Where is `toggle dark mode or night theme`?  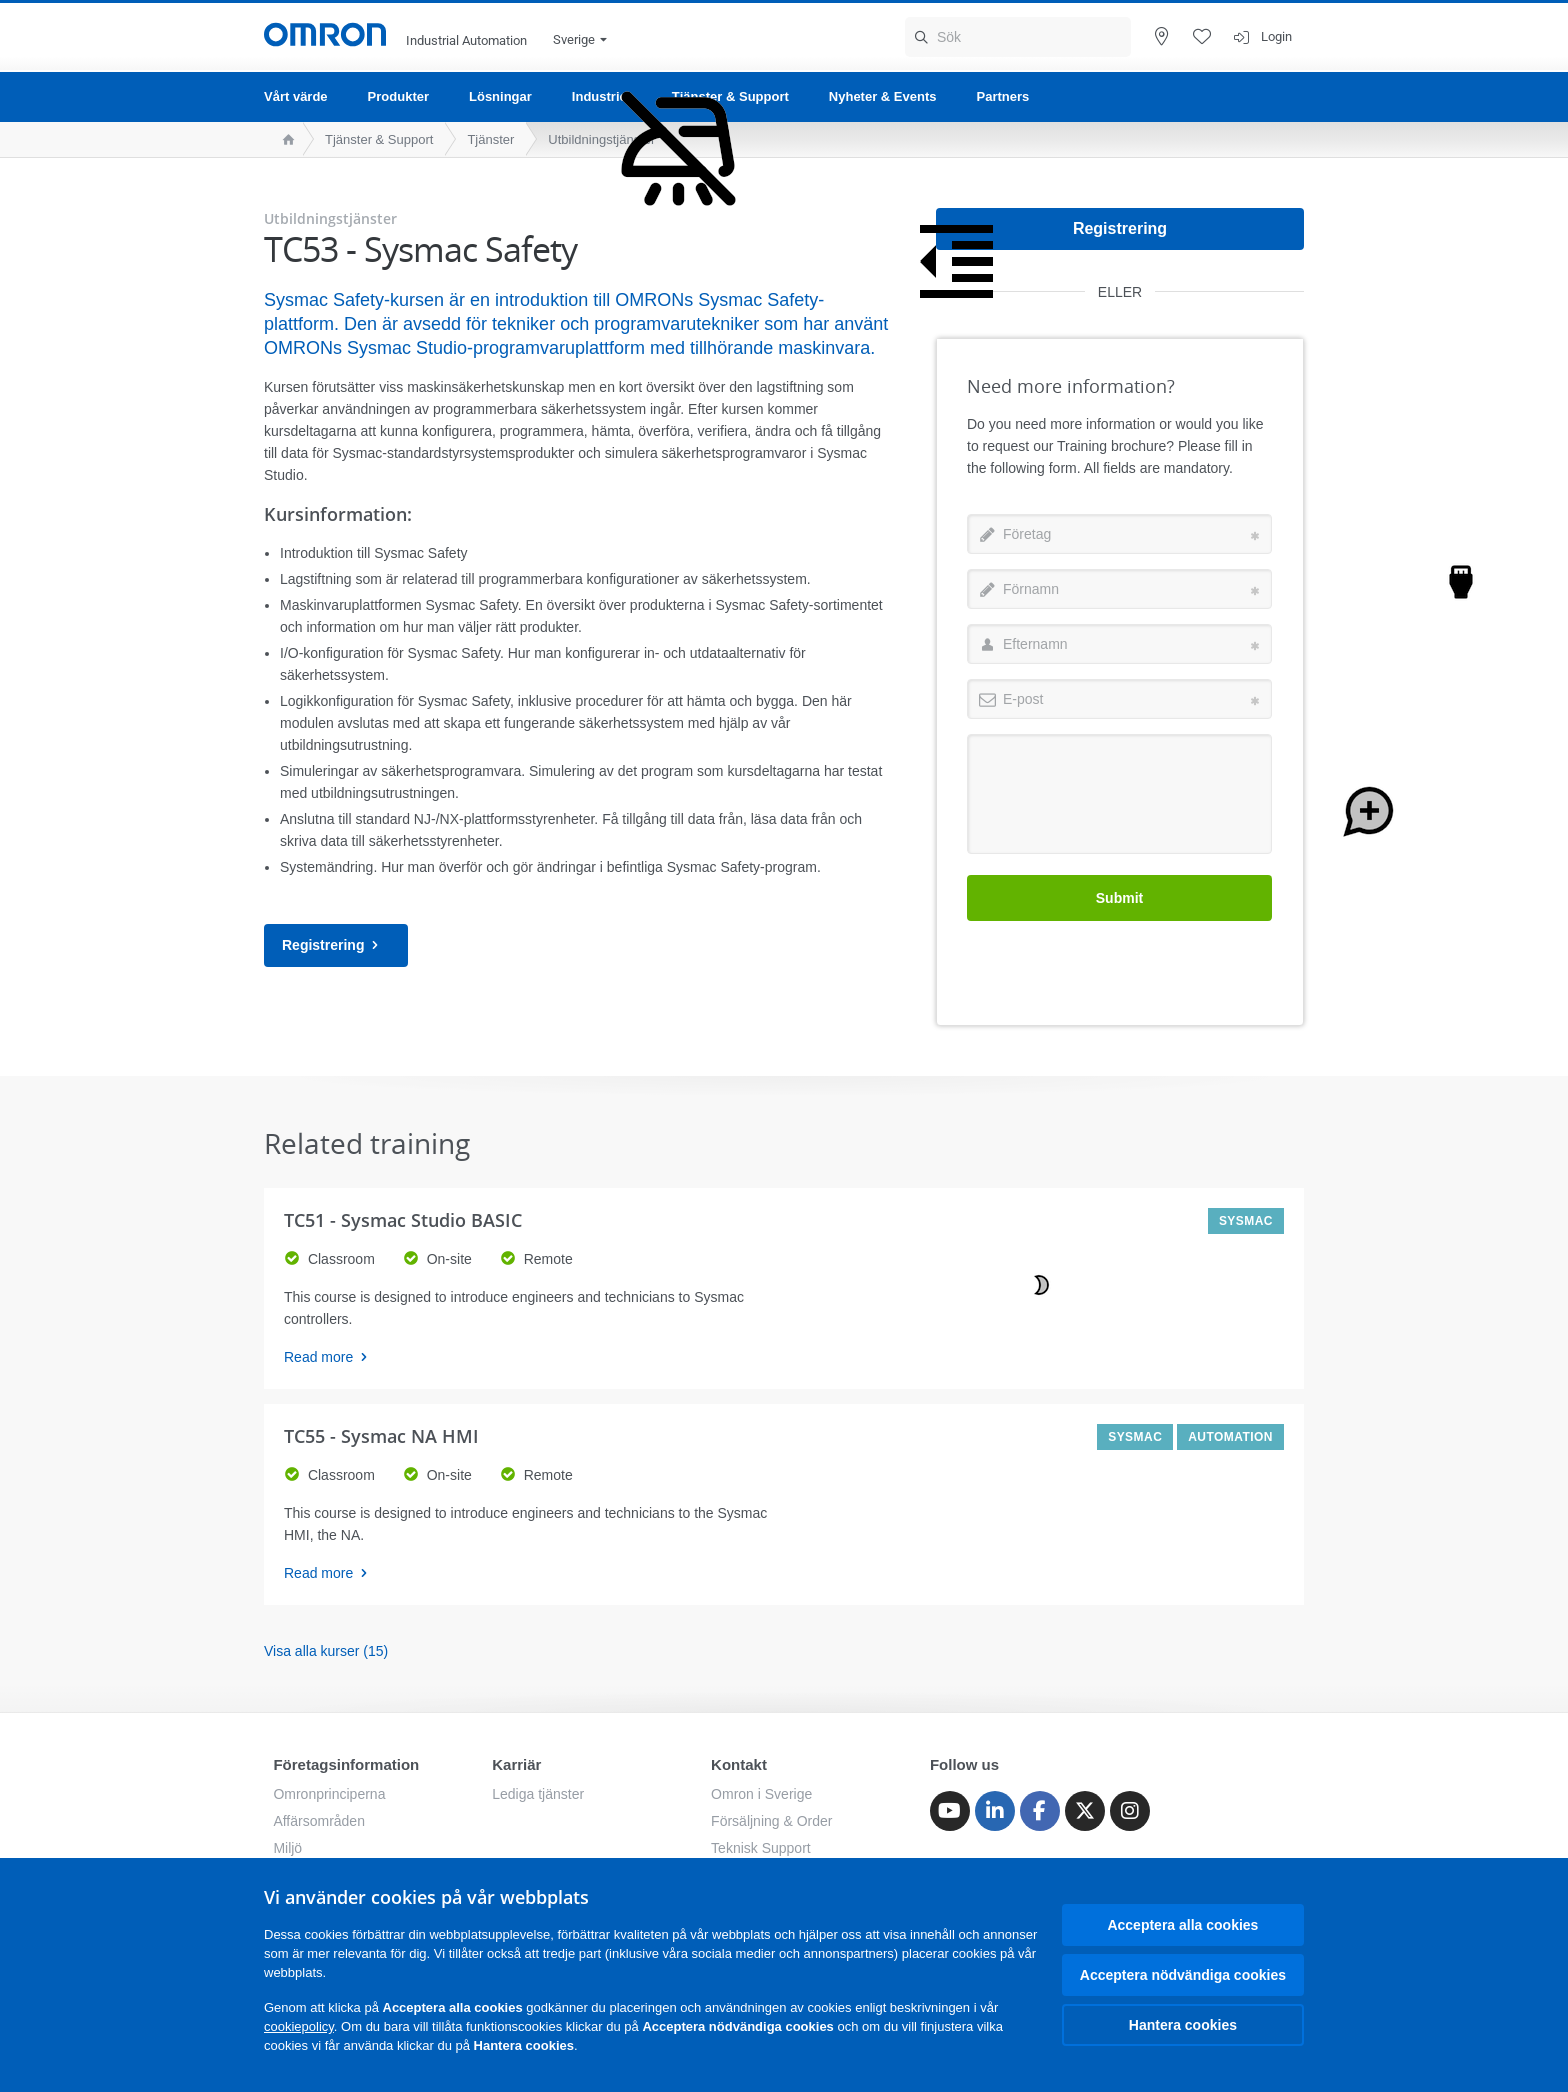
toggle dark mode or night theme is located at coordinates (1041, 1285).